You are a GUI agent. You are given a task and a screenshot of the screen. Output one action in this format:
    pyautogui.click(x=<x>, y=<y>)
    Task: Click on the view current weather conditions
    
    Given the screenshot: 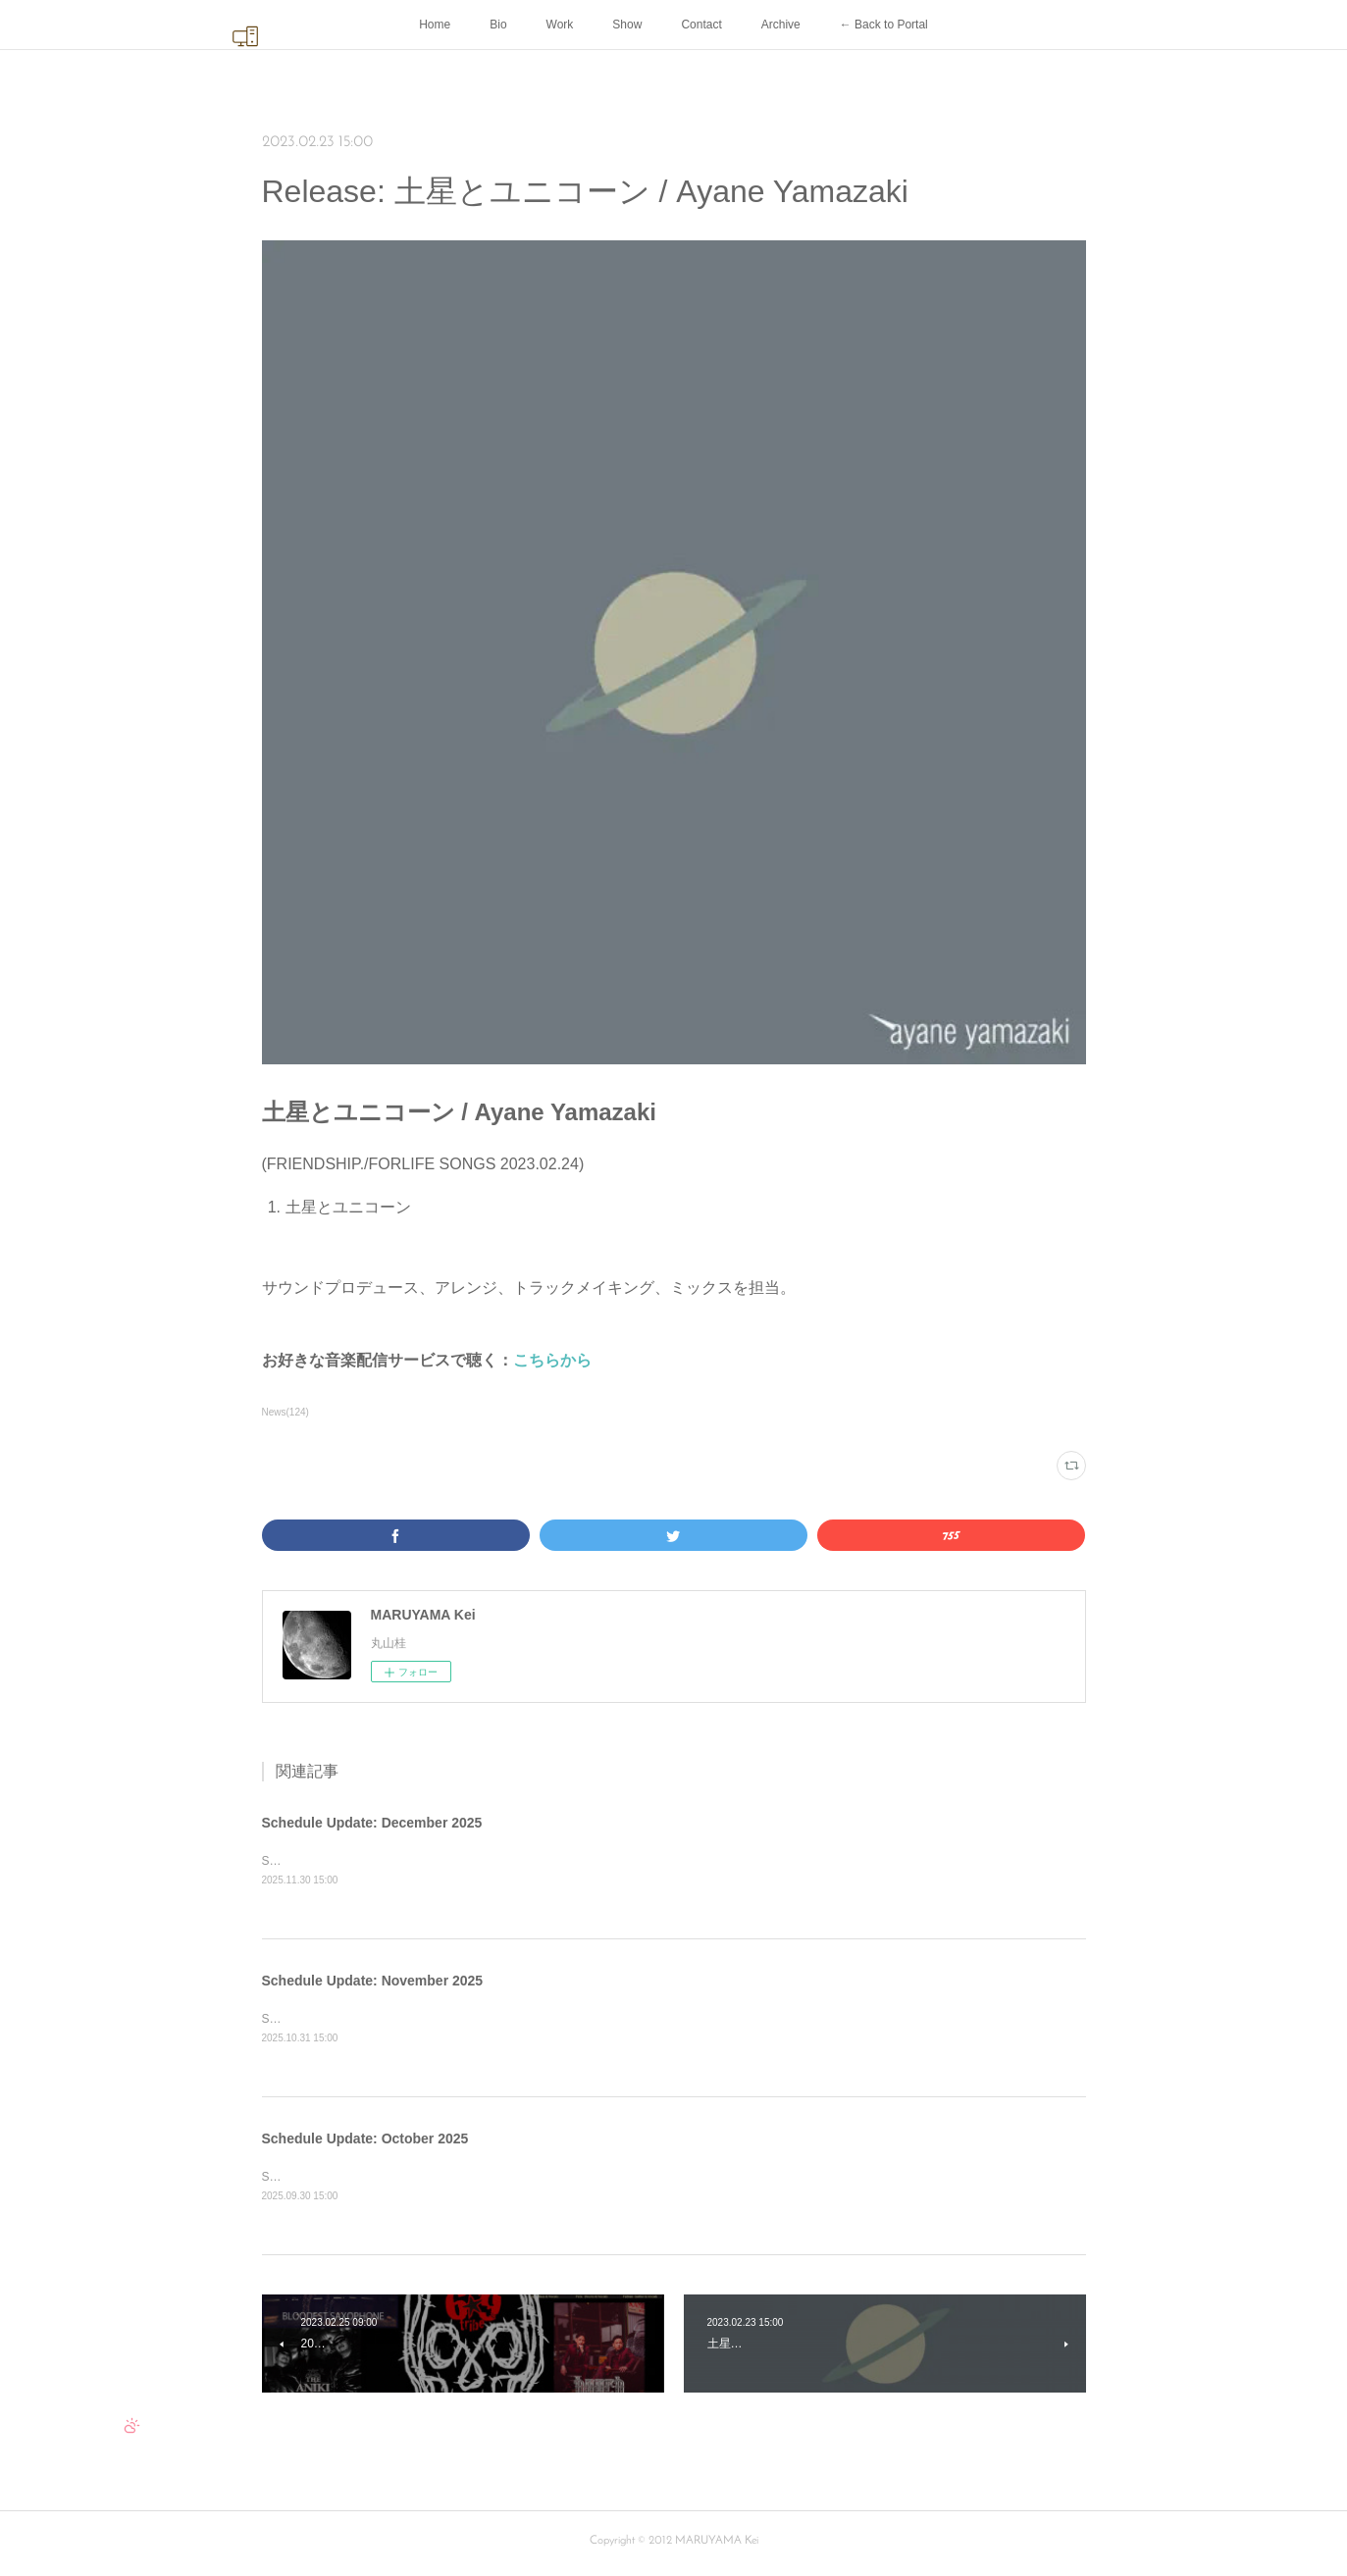 What is the action you would take?
    pyautogui.click(x=131, y=2425)
    